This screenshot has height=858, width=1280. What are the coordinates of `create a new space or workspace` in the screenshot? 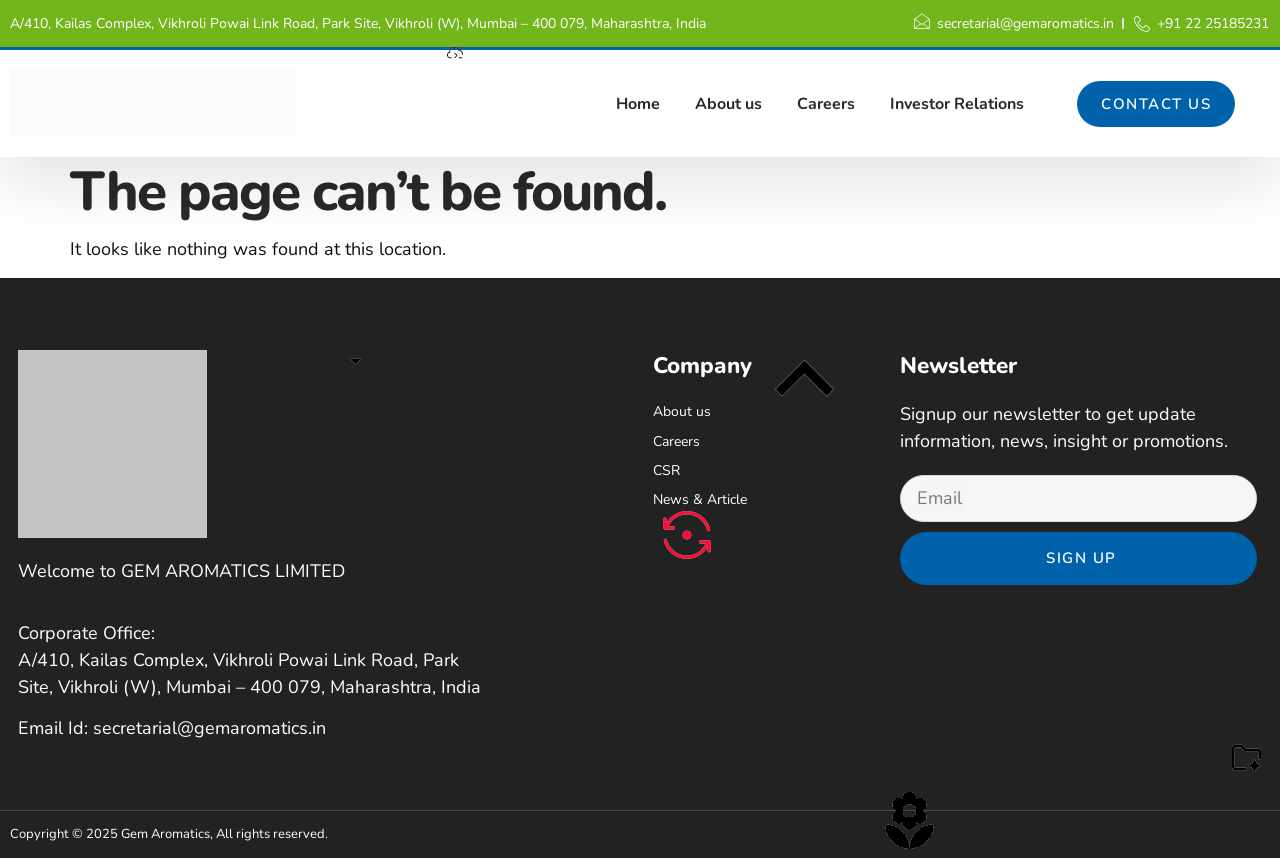 It's located at (1246, 757).